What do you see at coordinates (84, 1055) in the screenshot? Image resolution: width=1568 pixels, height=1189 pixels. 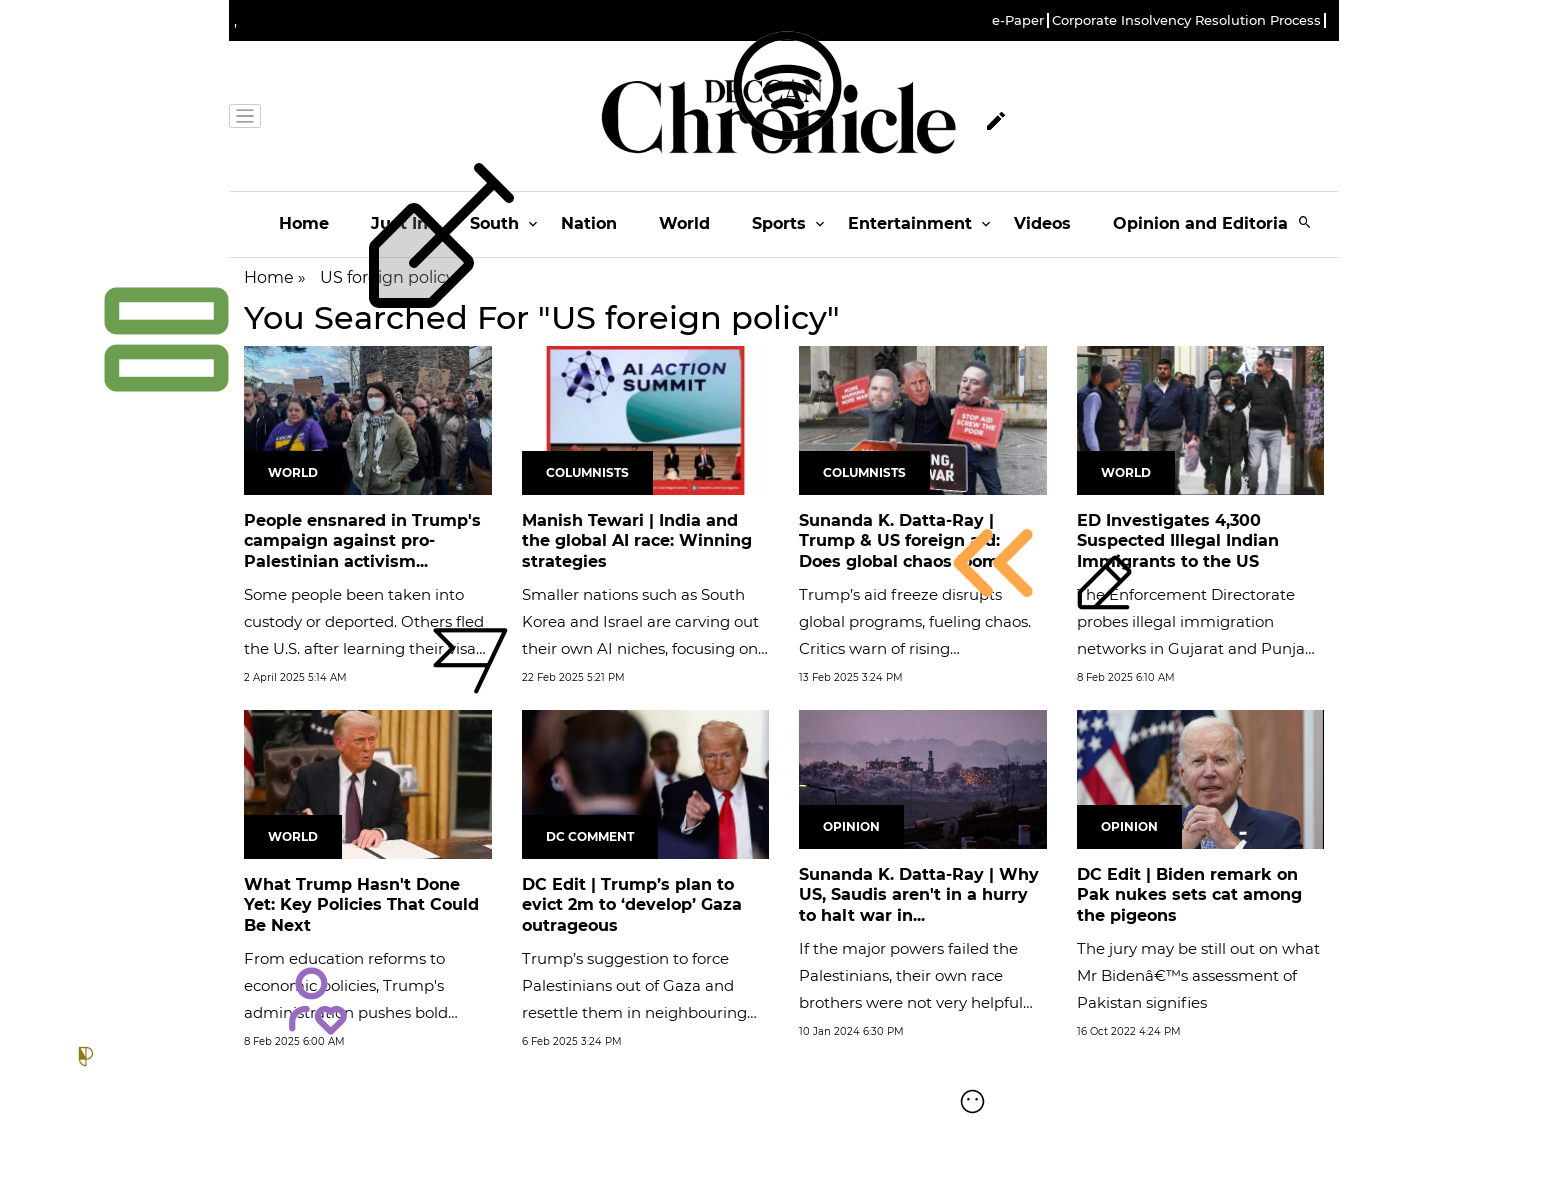 I see `phosphor icons logo` at bounding box center [84, 1055].